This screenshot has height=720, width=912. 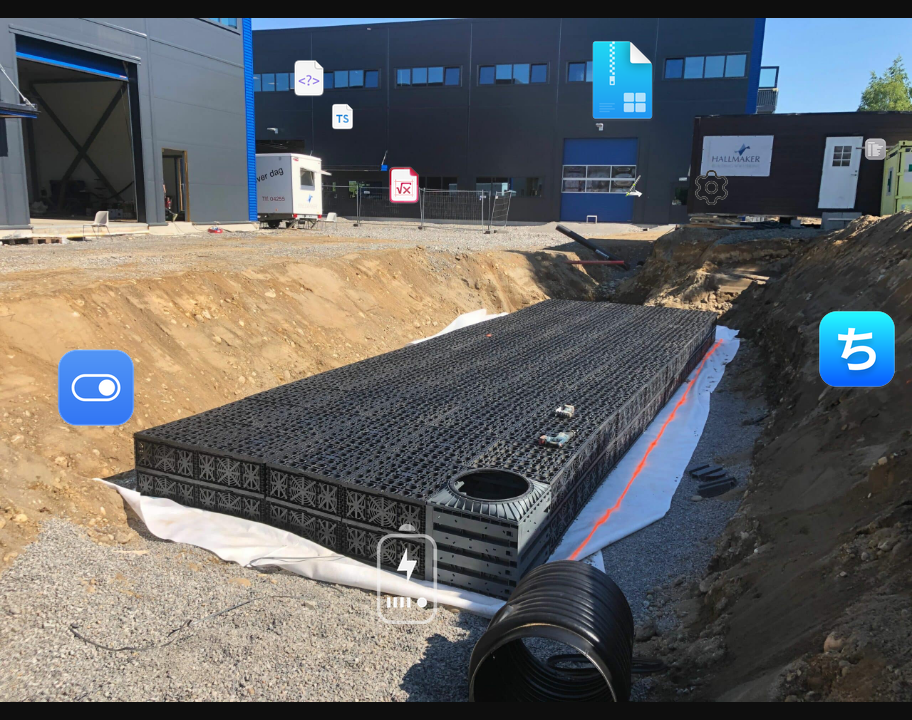 What do you see at coordinates (857, 349) in the screenshot?
I see `open ibus-anthy japanese input method settings` at bounding box center [857, 349].